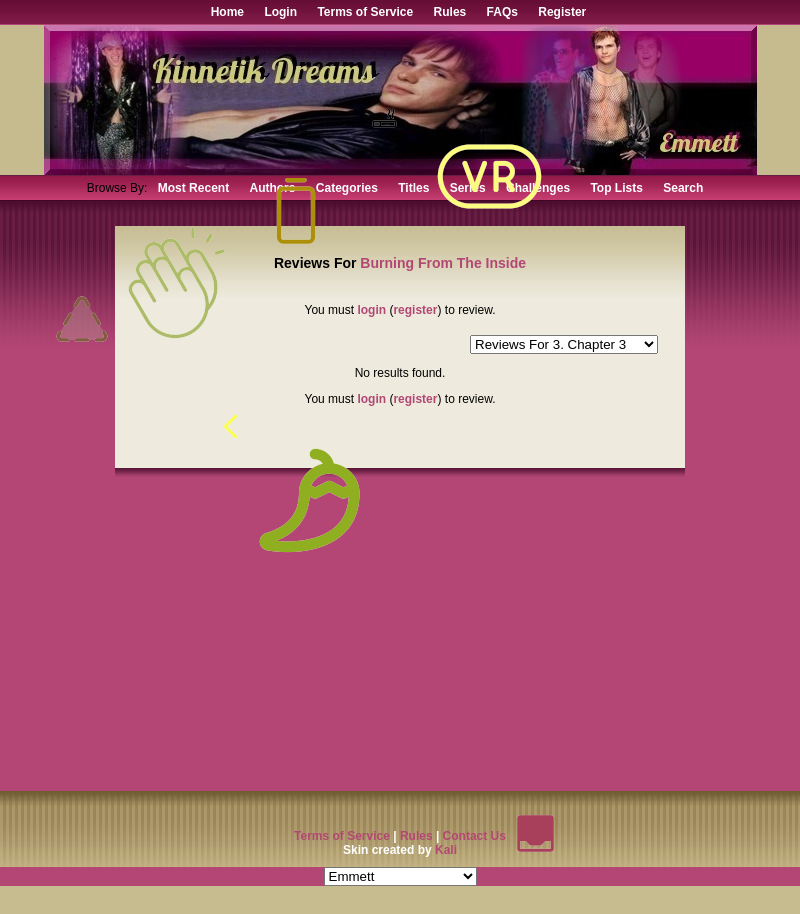 The width and height of the screenshot is (800, 914). Describe the element at coordinates (489, 176) in the screenshot. I see `access virtual reality mode or settings` at that location.